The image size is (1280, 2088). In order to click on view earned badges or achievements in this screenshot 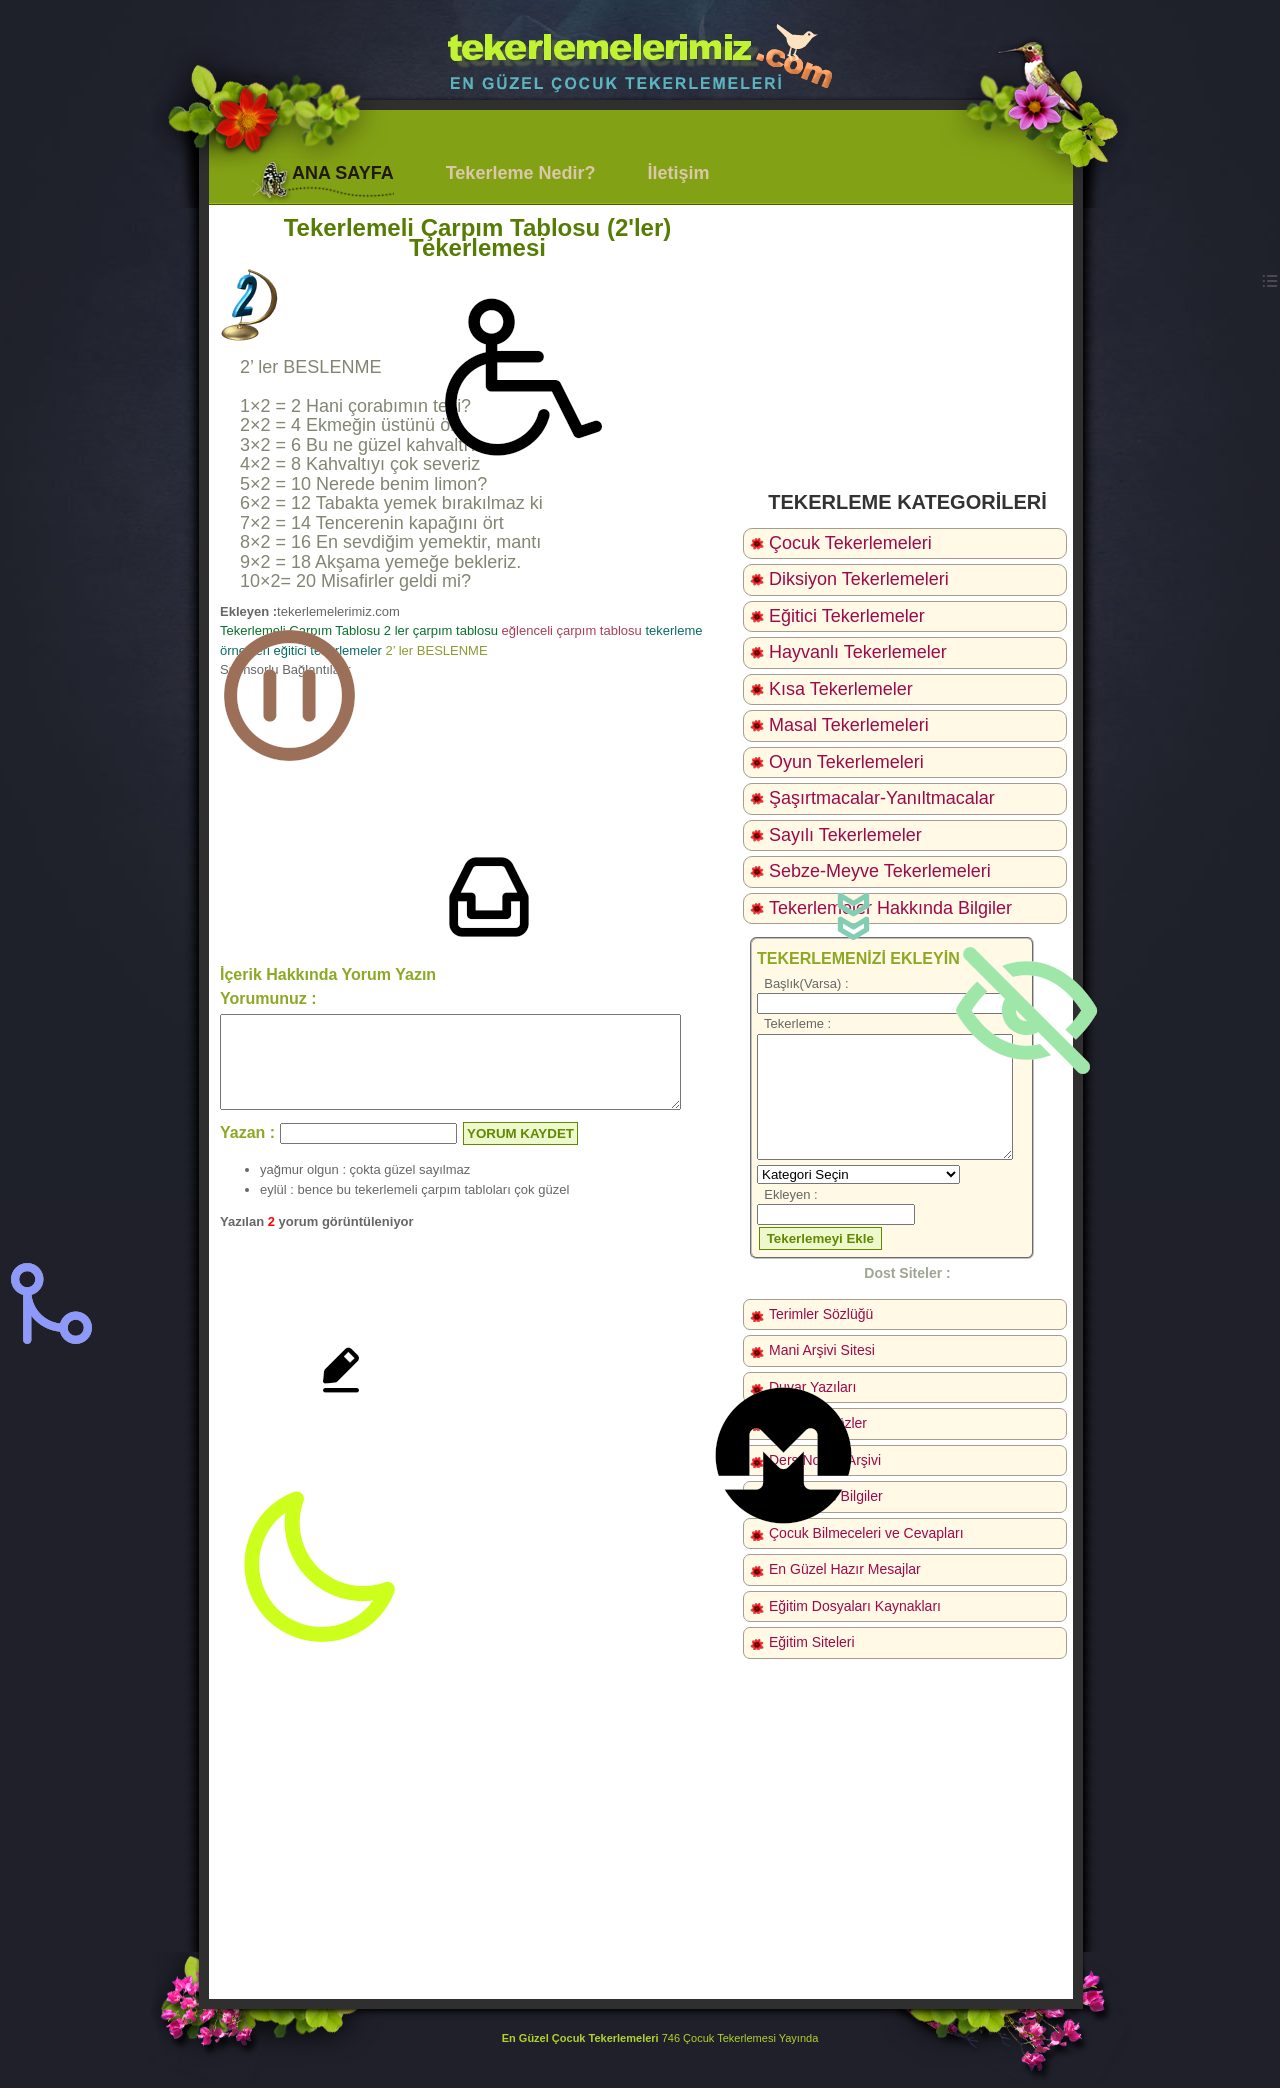, I will do `click(853, 916)`.